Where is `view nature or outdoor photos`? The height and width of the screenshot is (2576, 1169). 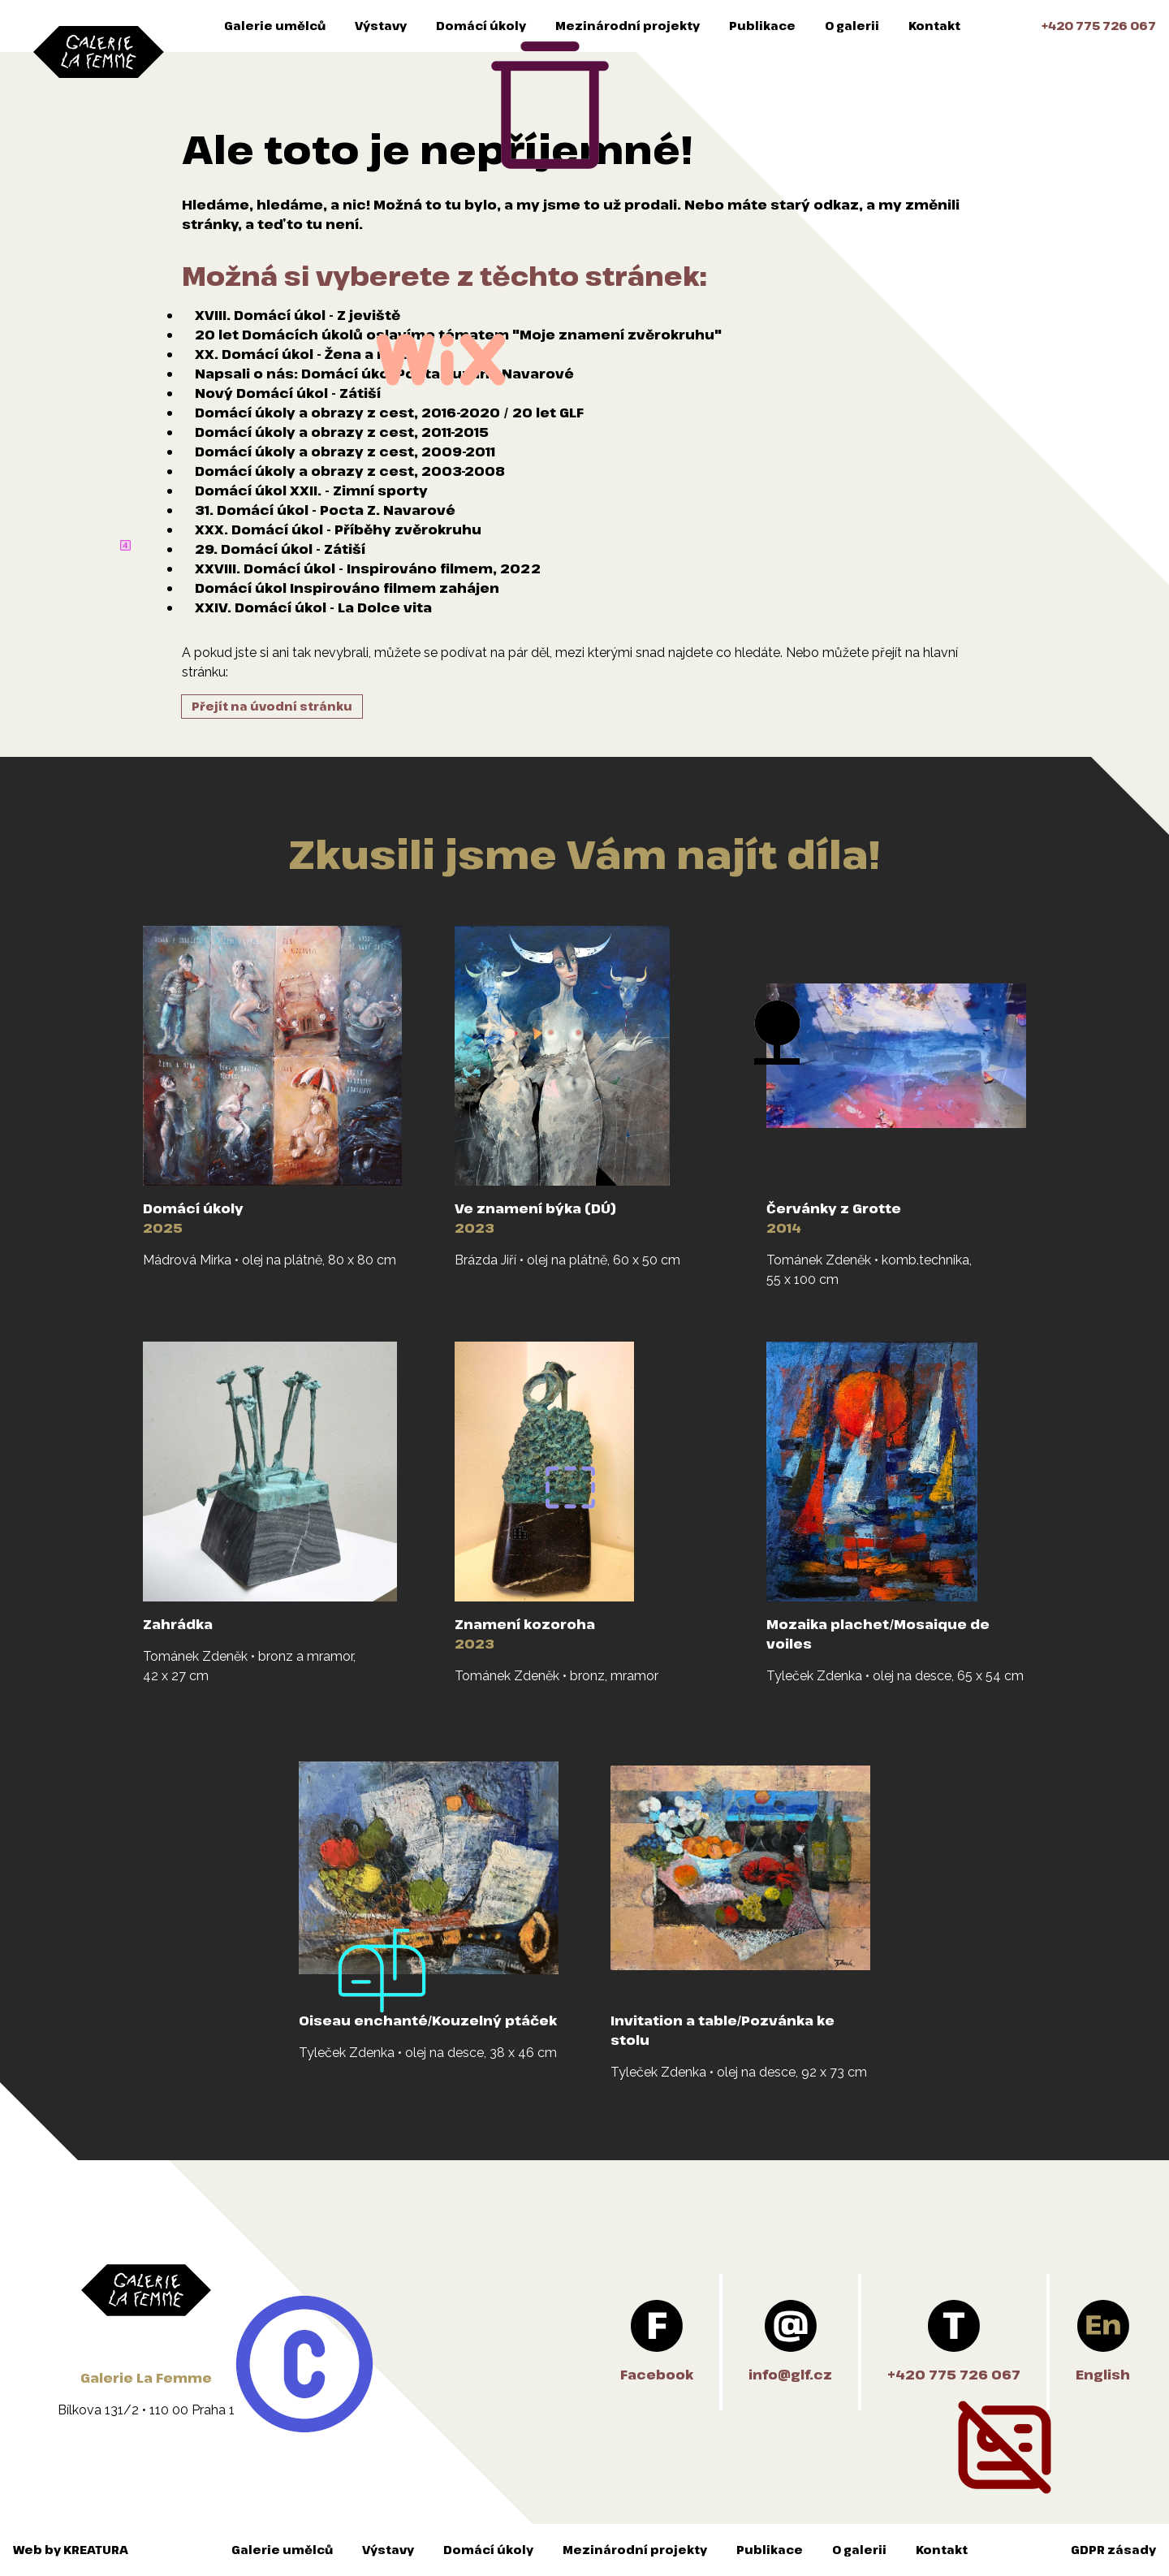
view nature or outdoor photos is located at coordinates (777, 1032).